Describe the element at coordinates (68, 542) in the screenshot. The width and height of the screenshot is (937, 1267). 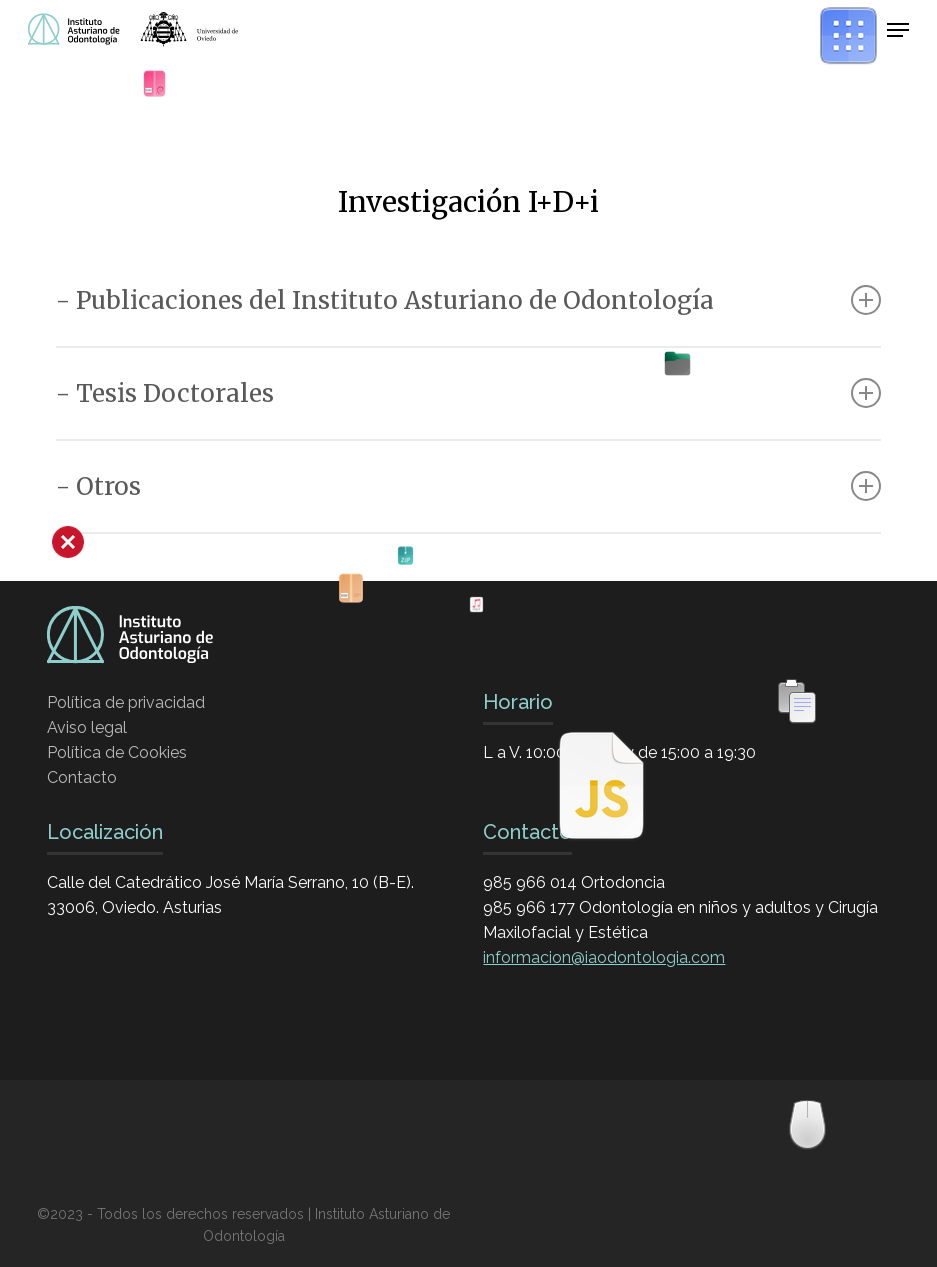
I see `cancel or close the current action` at that location.